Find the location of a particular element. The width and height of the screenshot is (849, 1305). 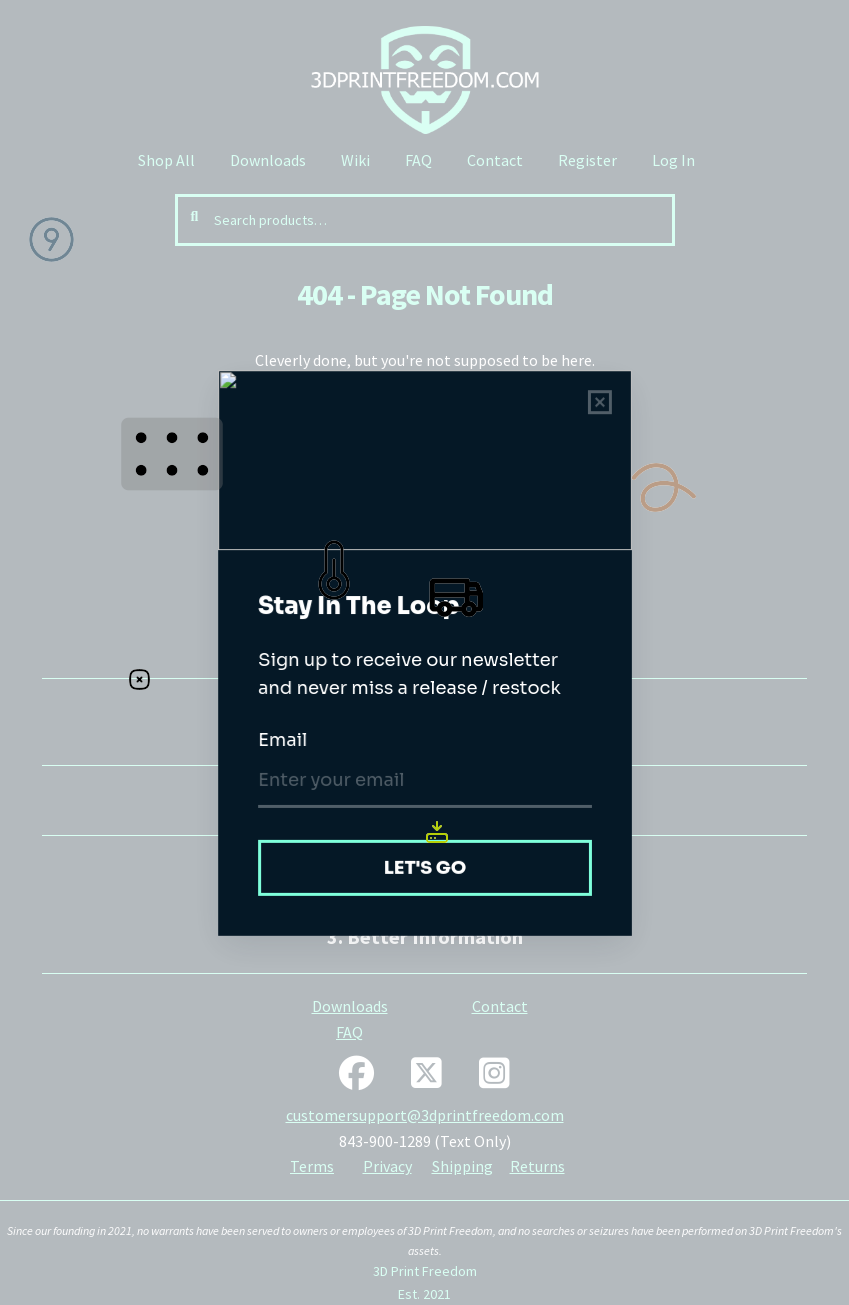

close or dismiss a modal window is located at coordinates (139, 679).